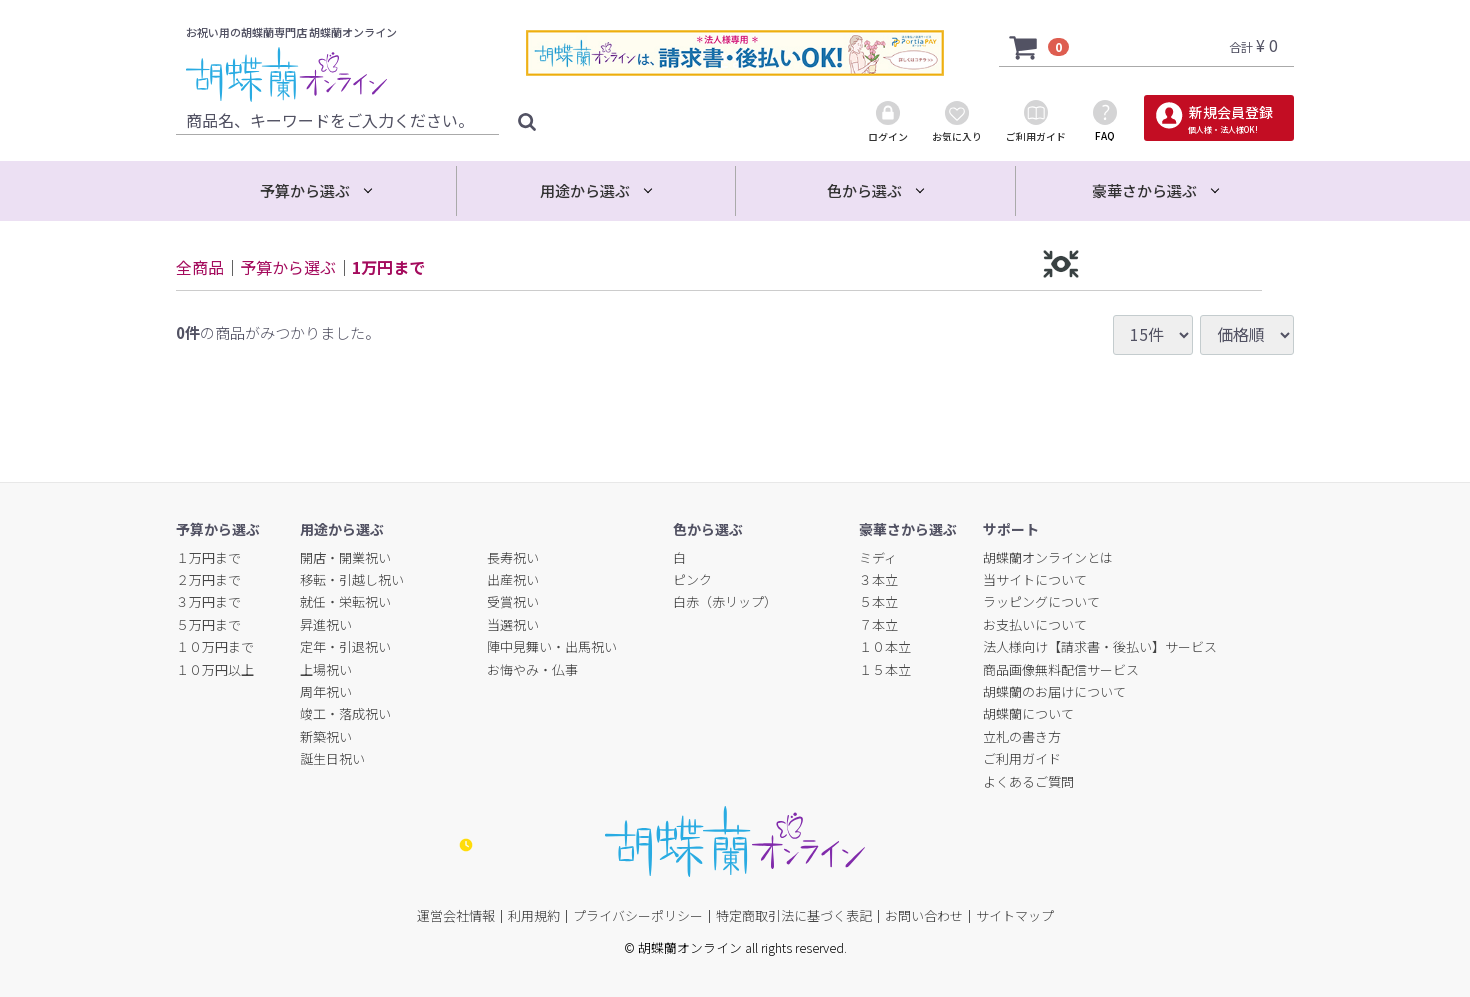 Image resolution: width=1470 pixels, height=997 pixels. What do you see at coordinates (1061, 264) in the screenshot?
I see `focus view on selected element` at bounding box center [1061, 264].